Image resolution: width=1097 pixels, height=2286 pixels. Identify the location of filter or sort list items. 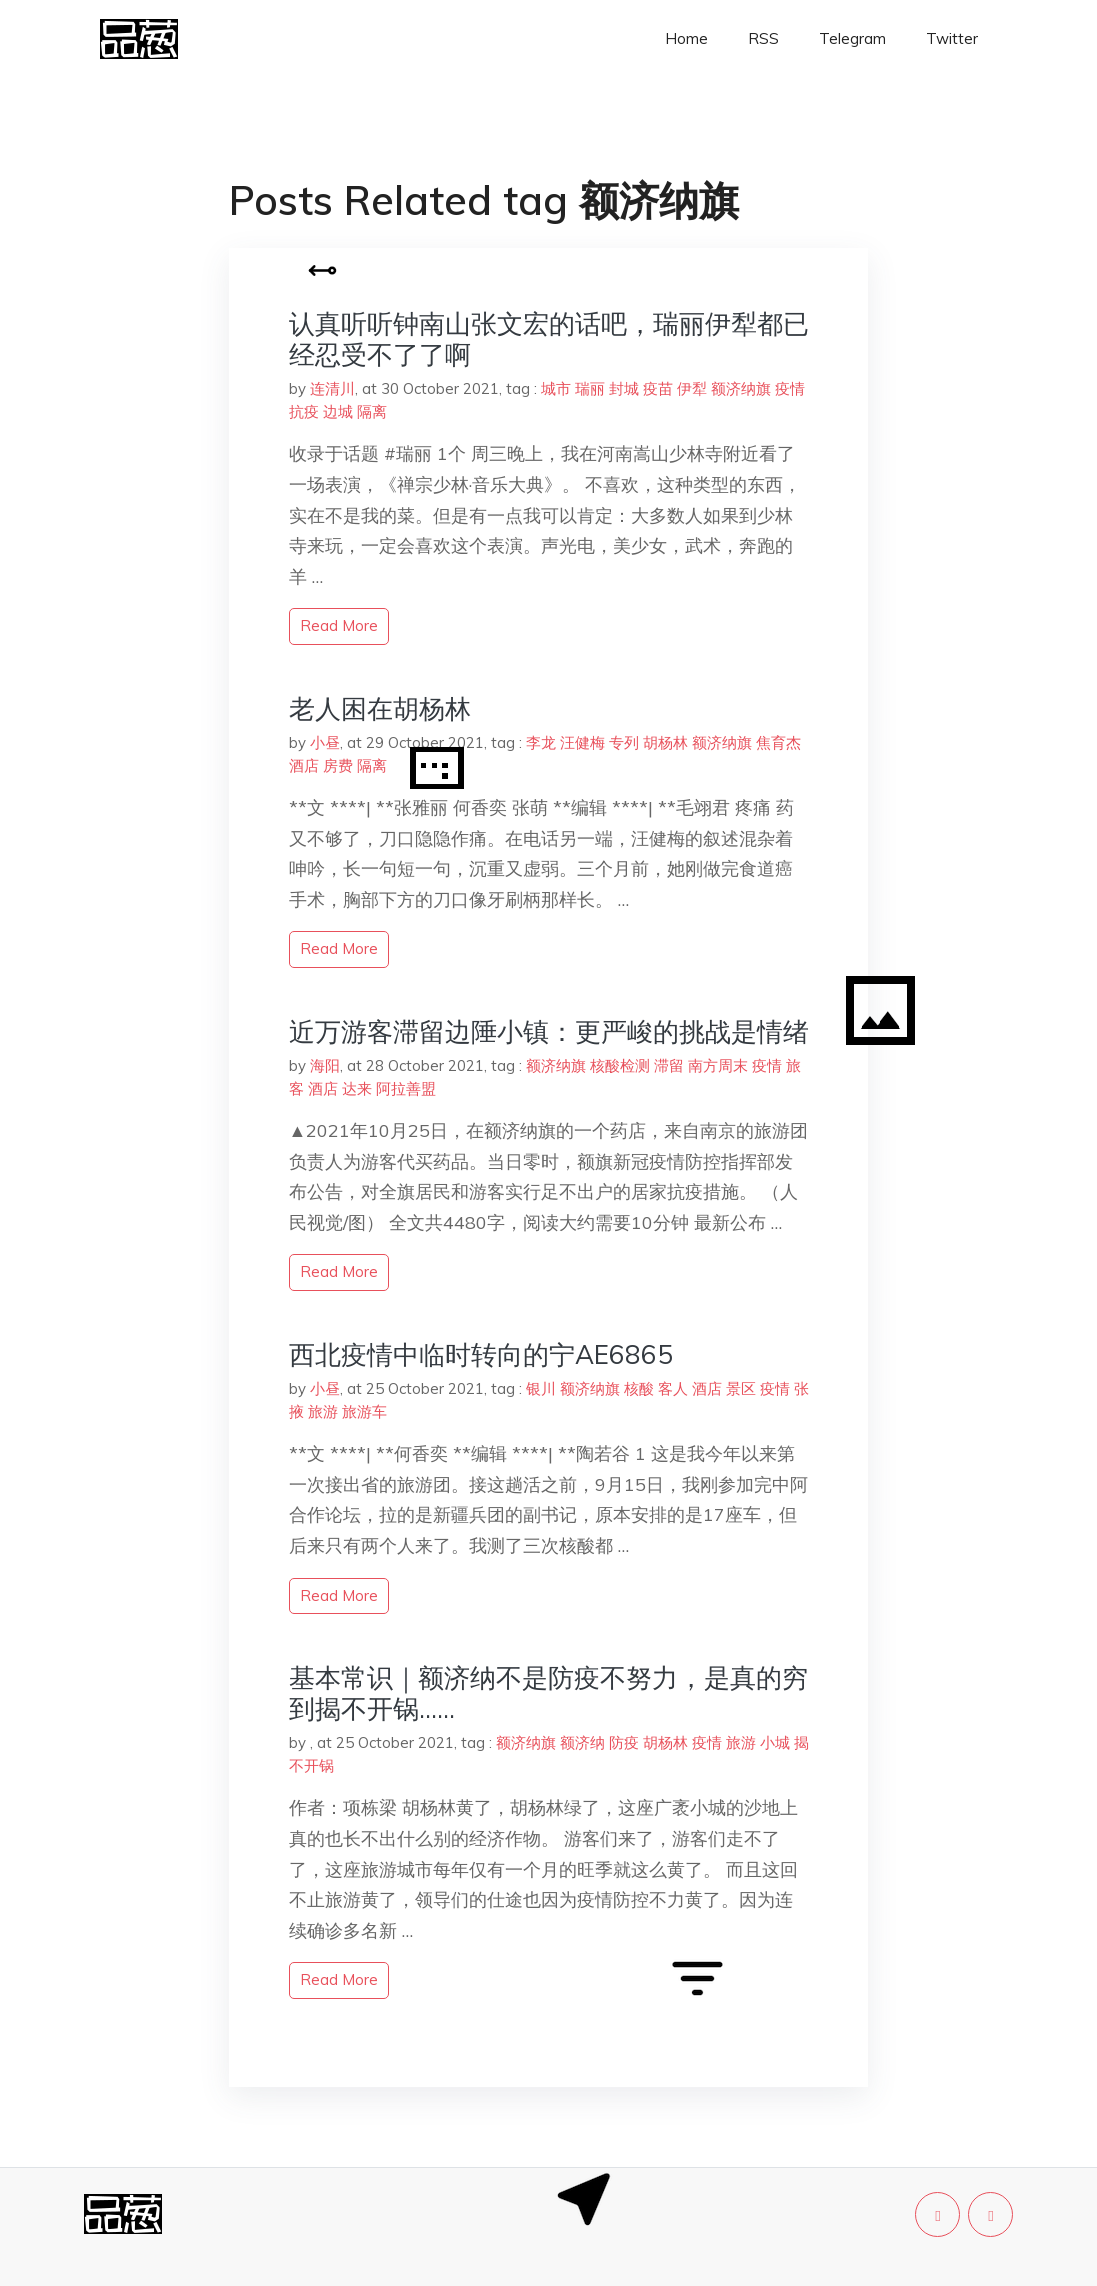
(697, 1978).